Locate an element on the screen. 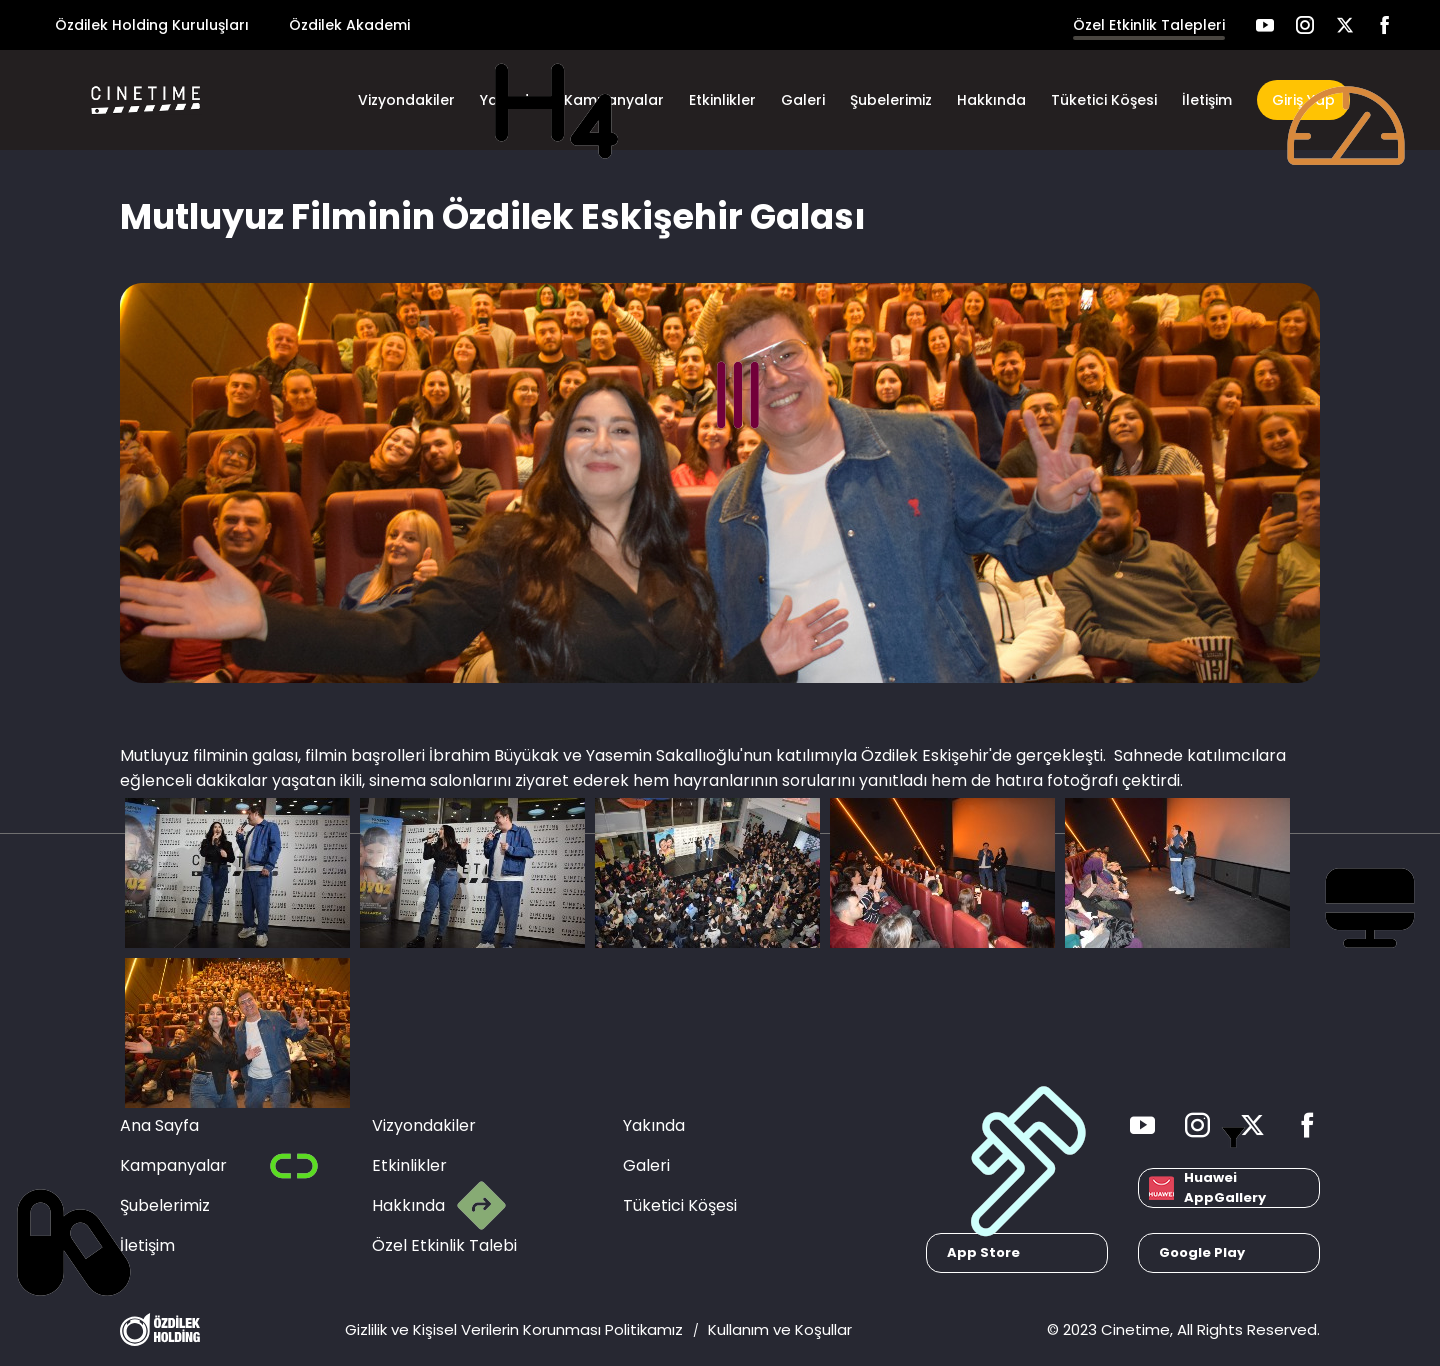 The width and height of the screenshot is (1440, 1366). access tools or settings is located at coordinates (1021, 1161).